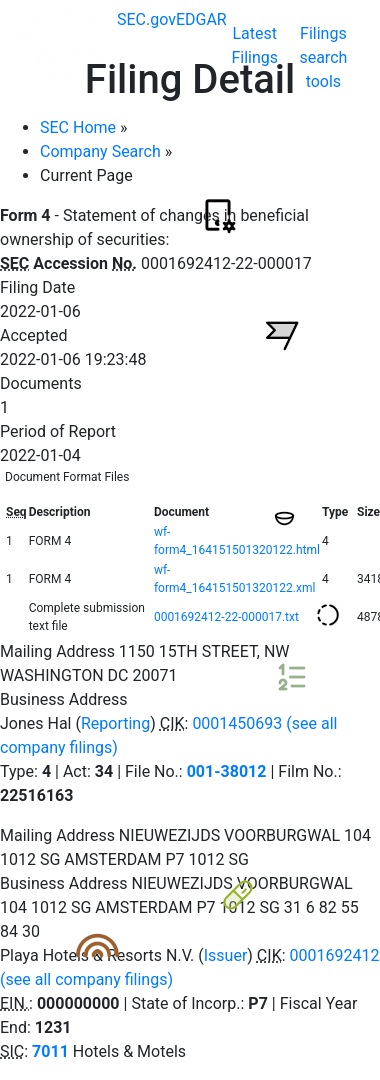 The height and width of the screenshot is (1080, 380). Describe the element at coordinates (281, 334) in the screenshot. I see `flag or bookmark an item` at that location.